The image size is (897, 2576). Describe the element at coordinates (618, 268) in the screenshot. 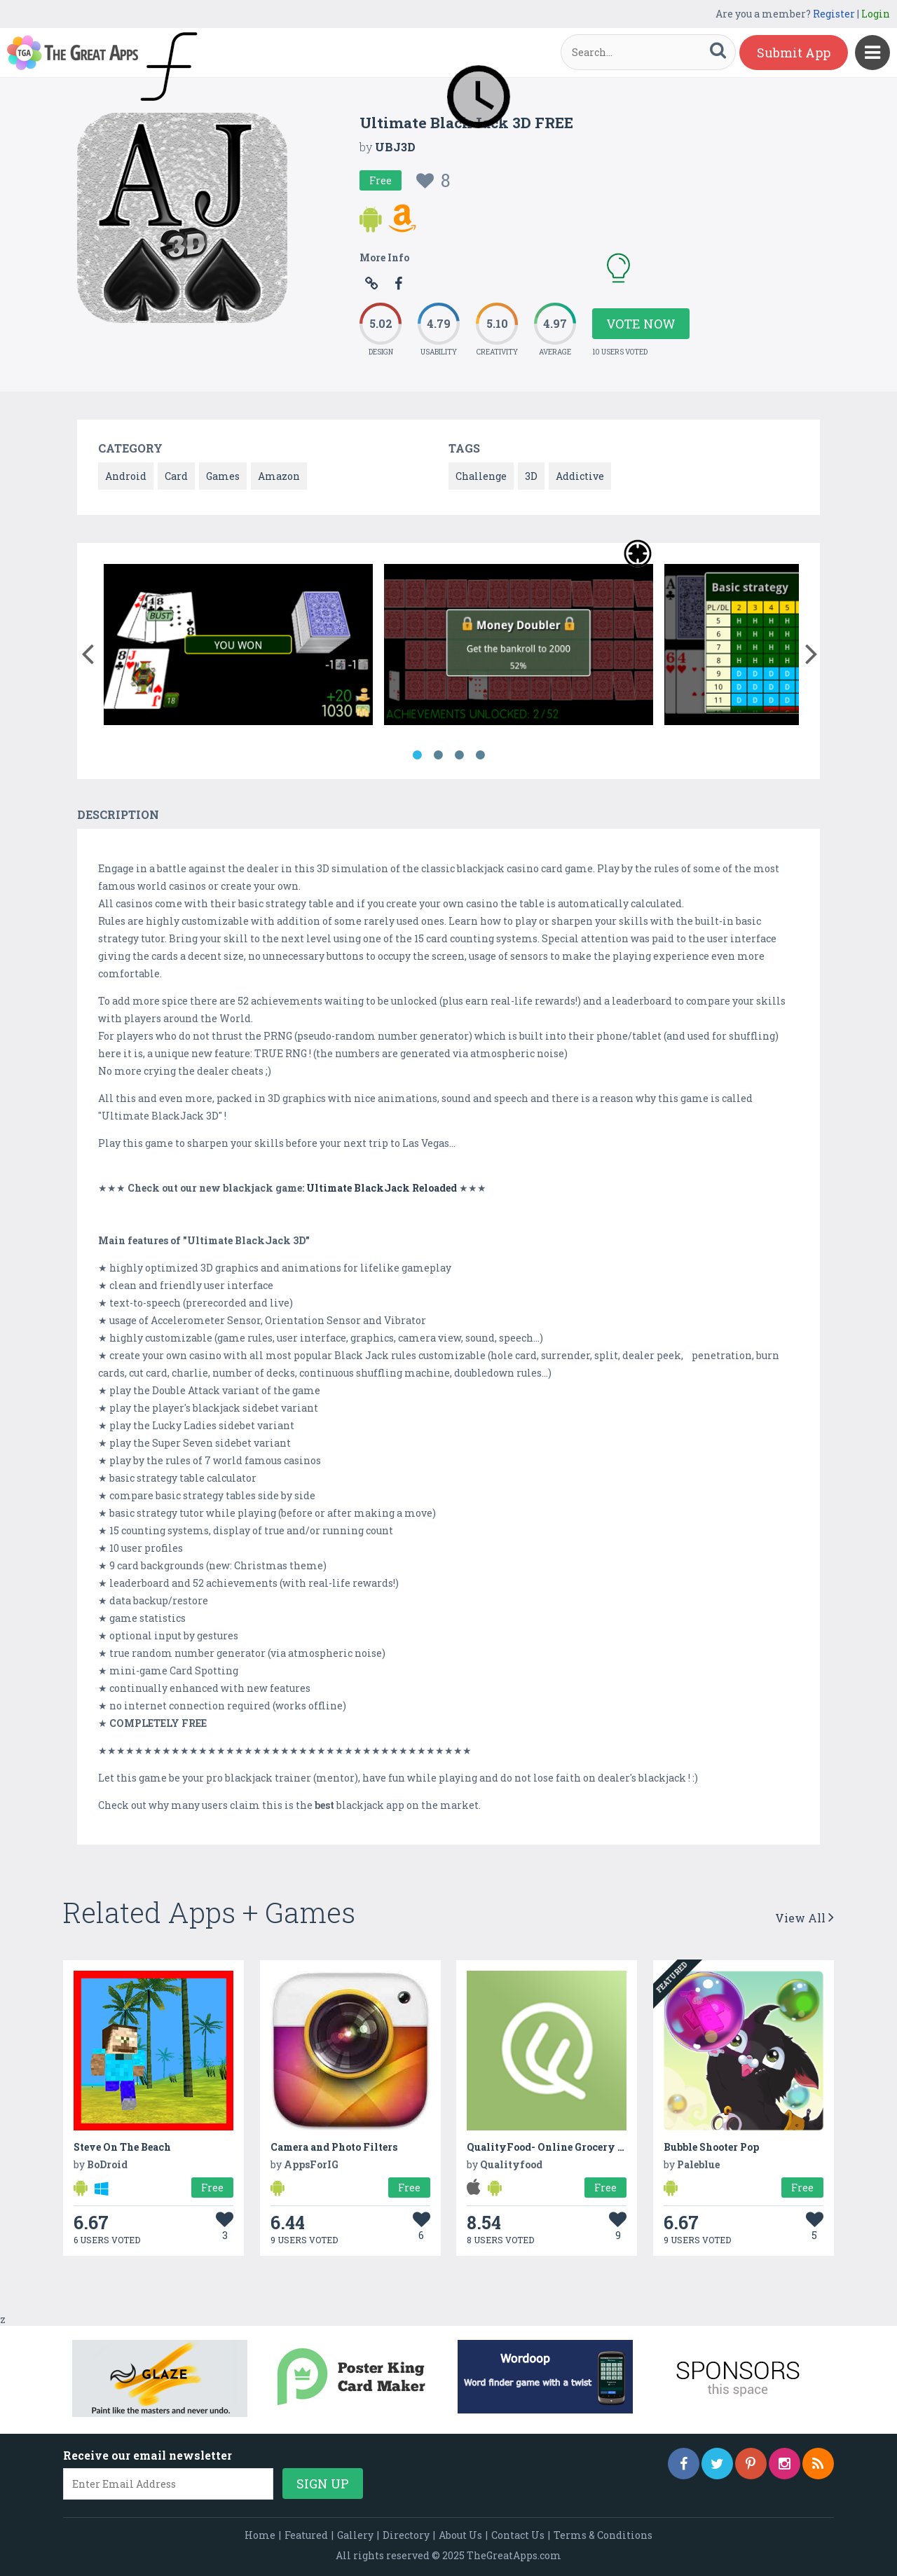

I see `view tips or helpful suggestions` at that location.